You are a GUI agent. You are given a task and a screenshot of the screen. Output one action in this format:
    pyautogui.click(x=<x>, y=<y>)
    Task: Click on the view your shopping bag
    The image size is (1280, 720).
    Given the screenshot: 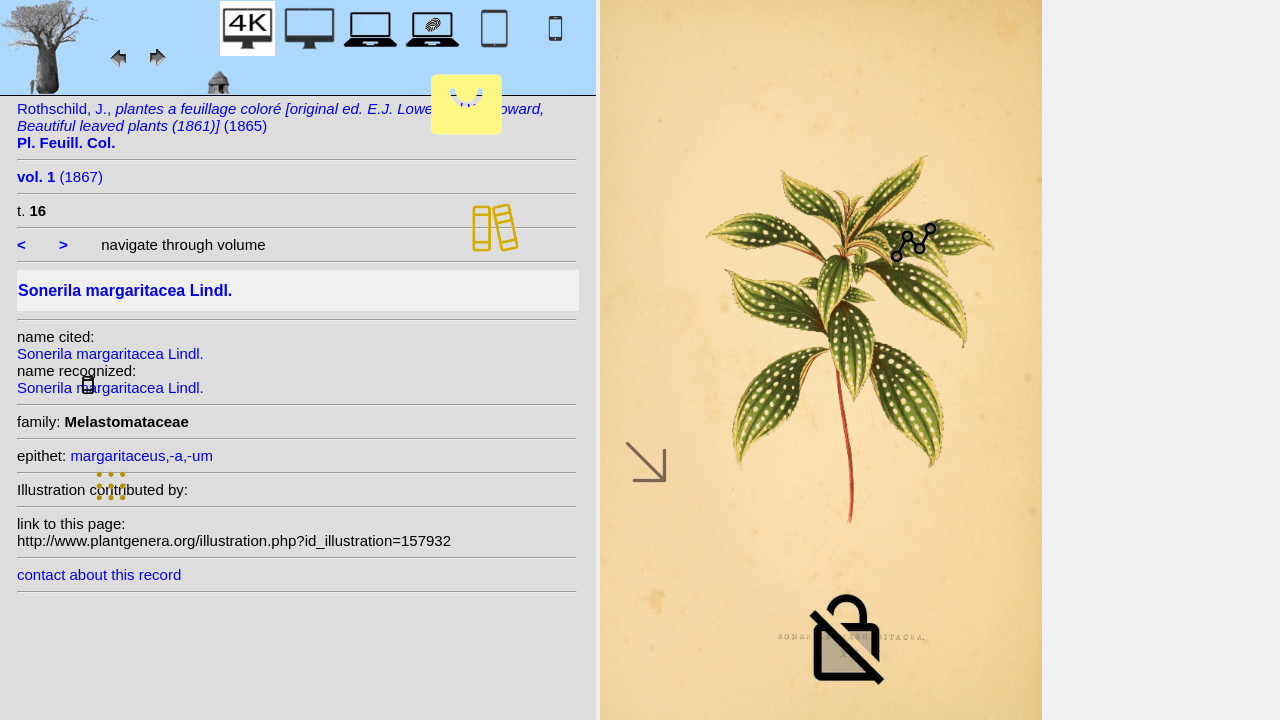 What is the action you would take?
    pyautogui.click(x=466, y=104)
    